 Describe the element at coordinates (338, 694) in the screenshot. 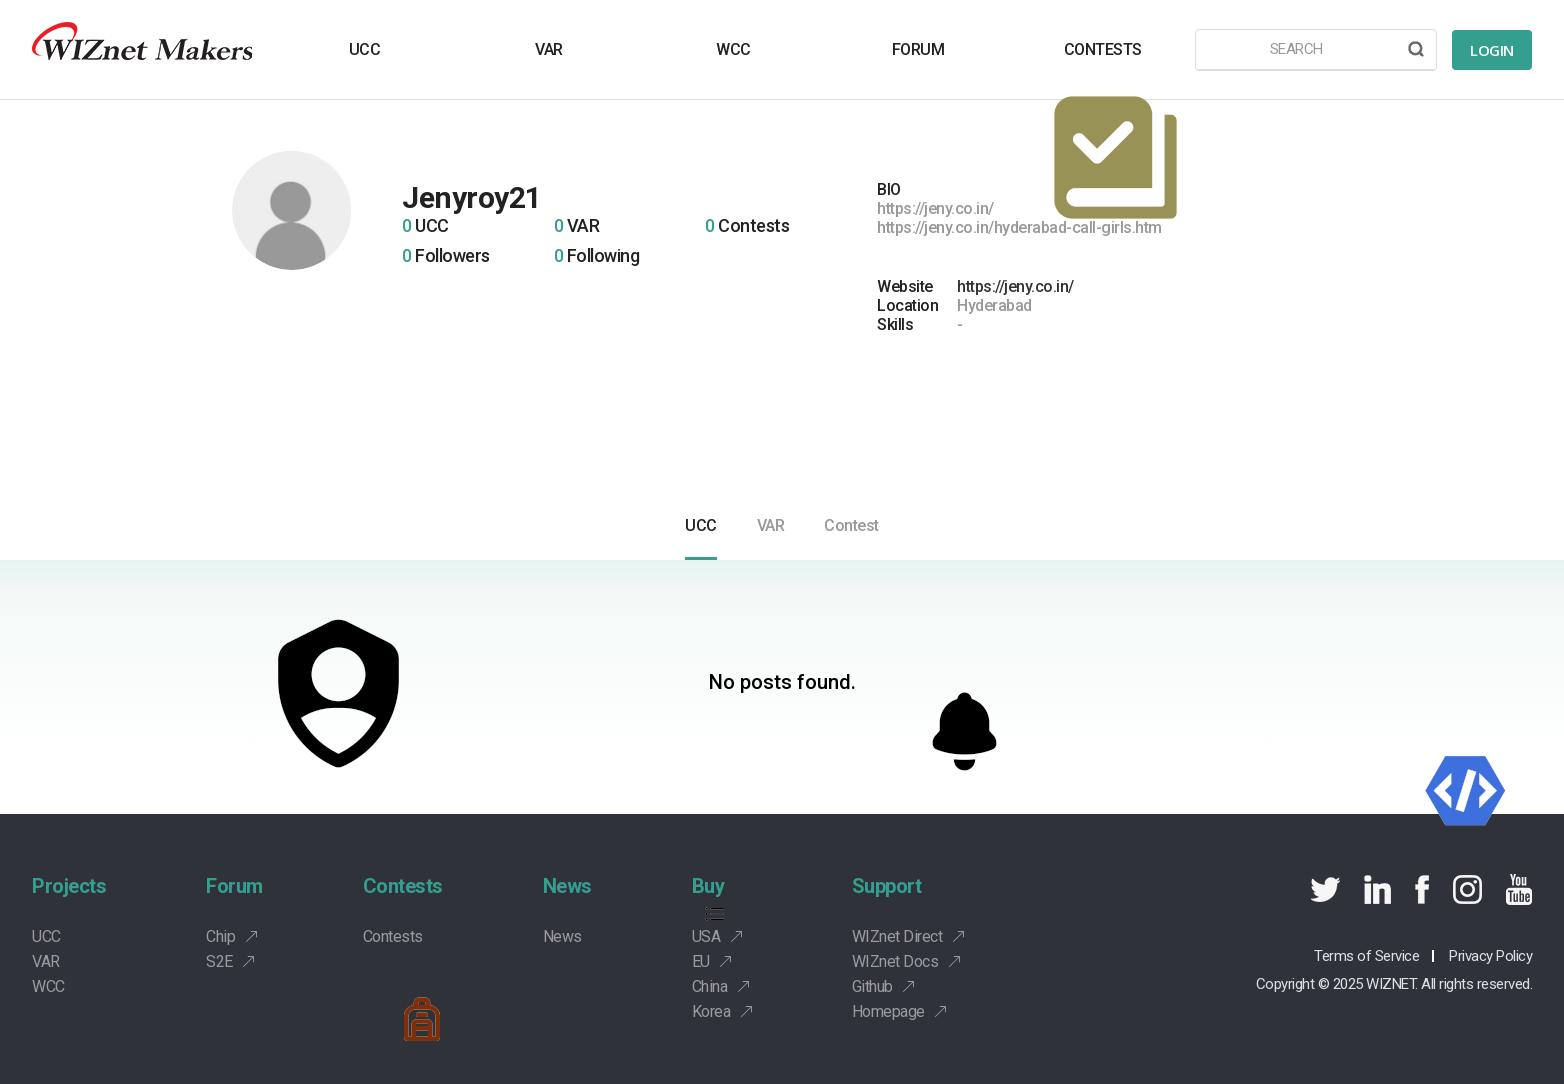

I see `manage user roles and permissions` at that location.